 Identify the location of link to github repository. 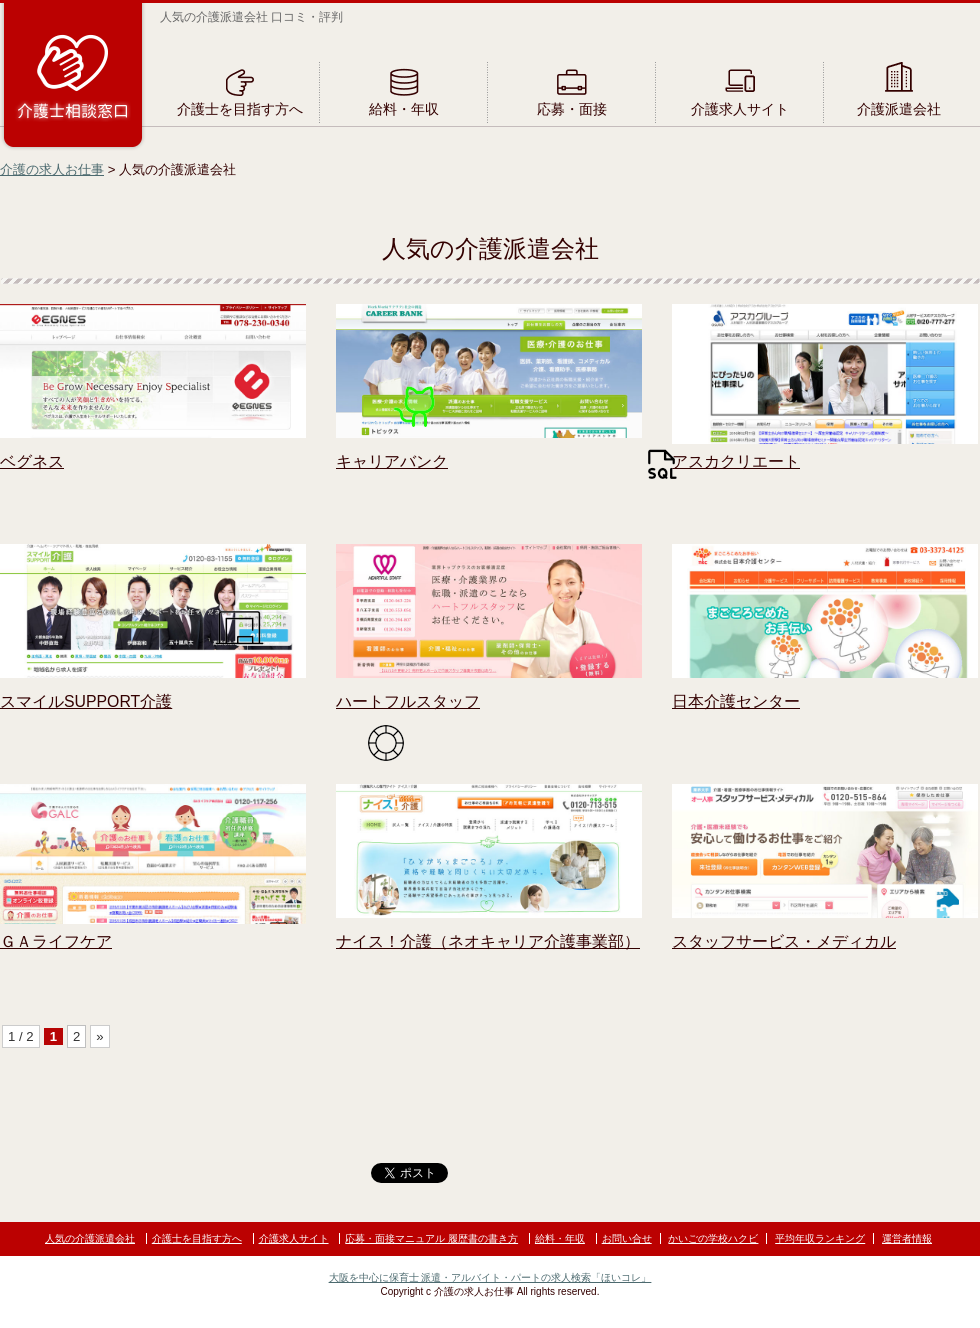
(418, 406).